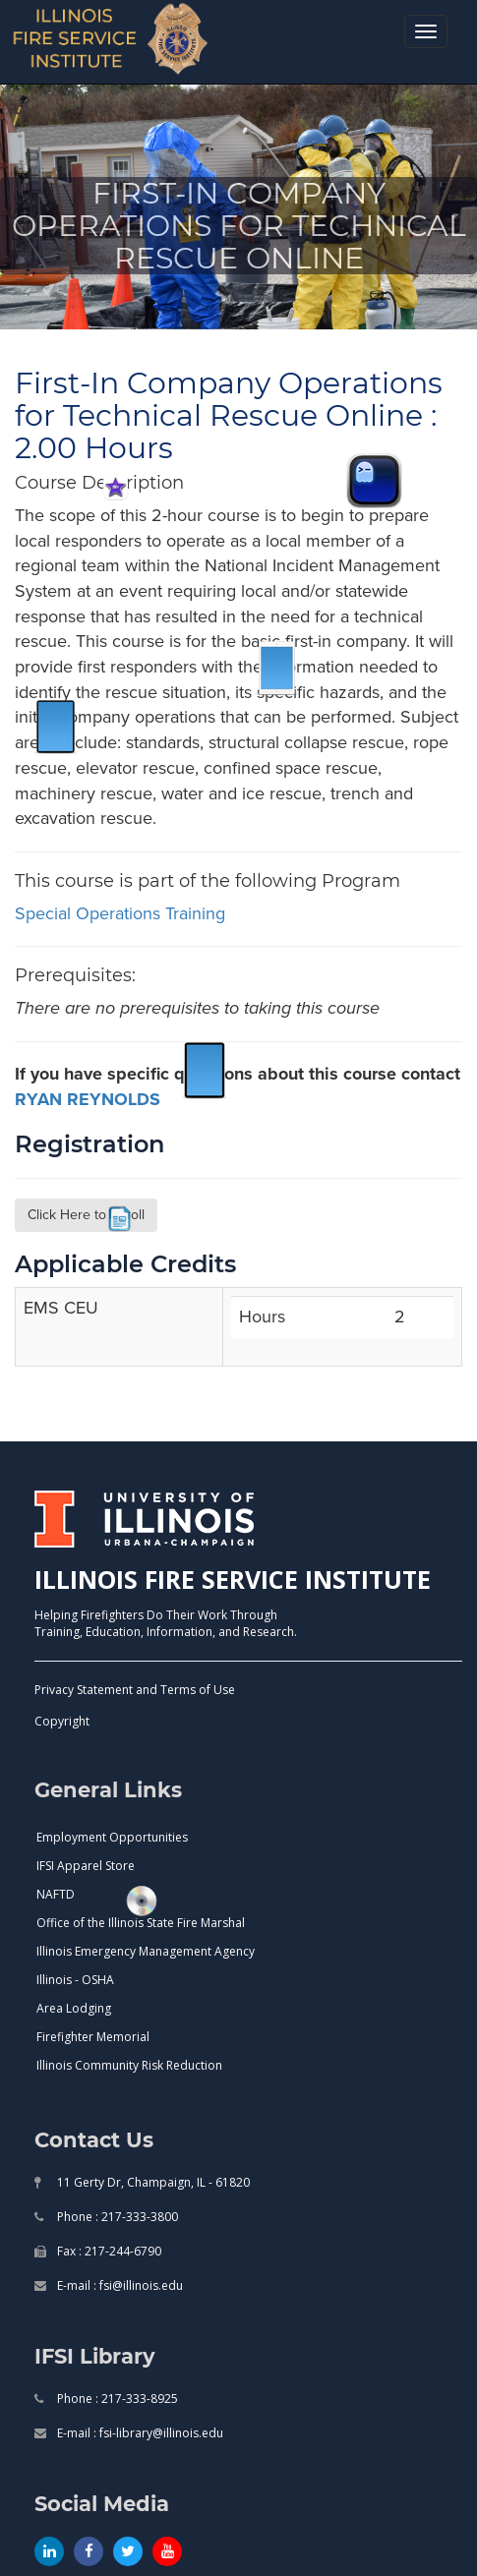 The width and height of the screenshot is (477, 2576). What do you see at coordinates (374, 480) in the screenshot?
I see `open ghostty terminal emulator` at bounding box center [374, 480].